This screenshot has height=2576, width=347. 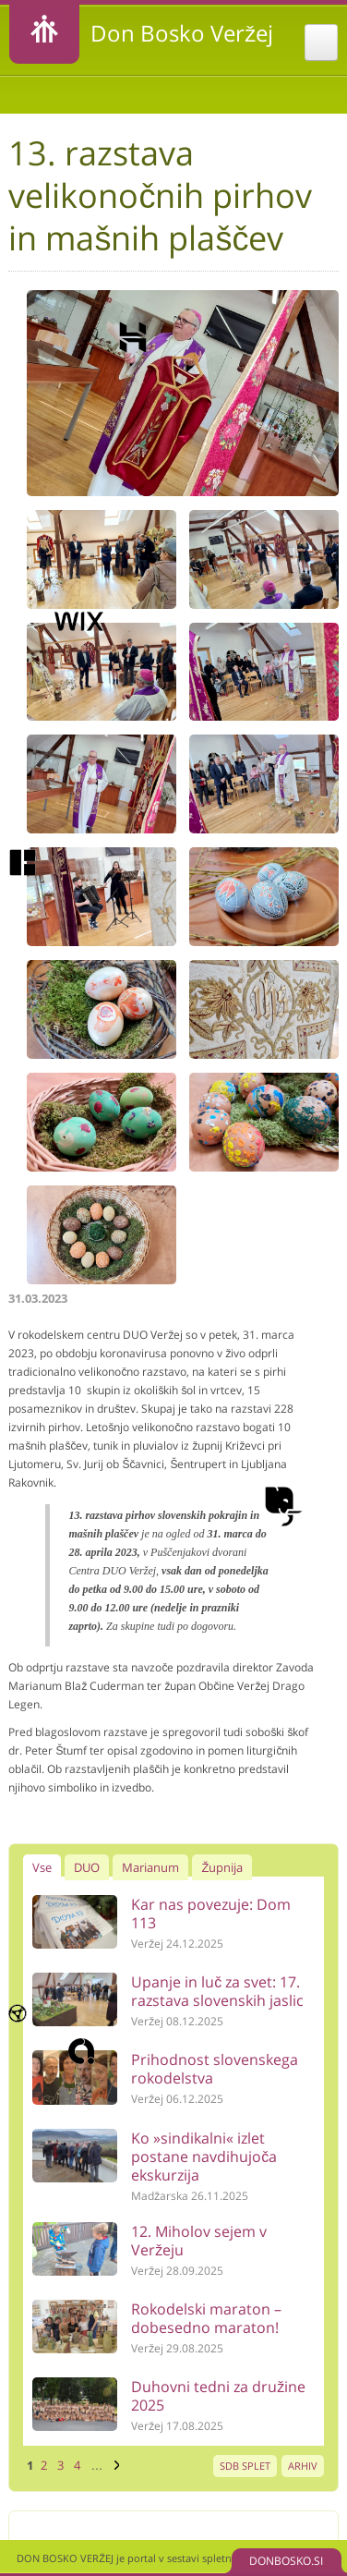 What do you see at coordinates (133, 337) in the screenshot?
I see `Hostinger web hosting service logo` at bounding box center [133, 337].